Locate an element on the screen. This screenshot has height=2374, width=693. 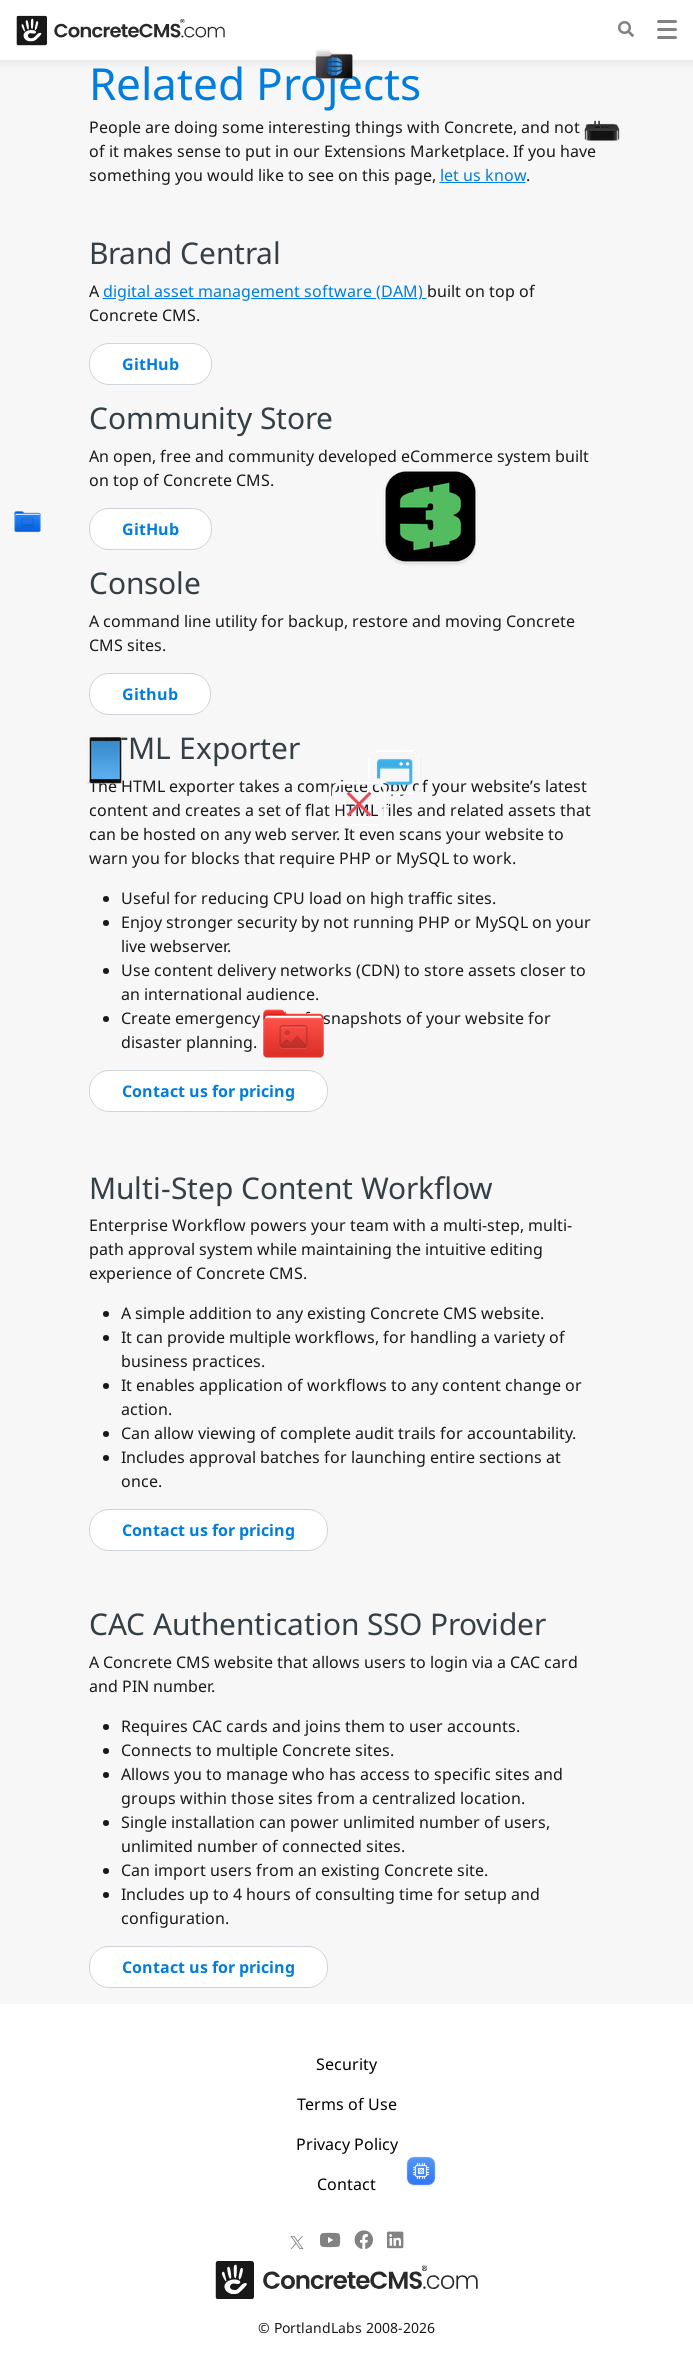
launch payday 3 game is located at coordinates (430, 516).